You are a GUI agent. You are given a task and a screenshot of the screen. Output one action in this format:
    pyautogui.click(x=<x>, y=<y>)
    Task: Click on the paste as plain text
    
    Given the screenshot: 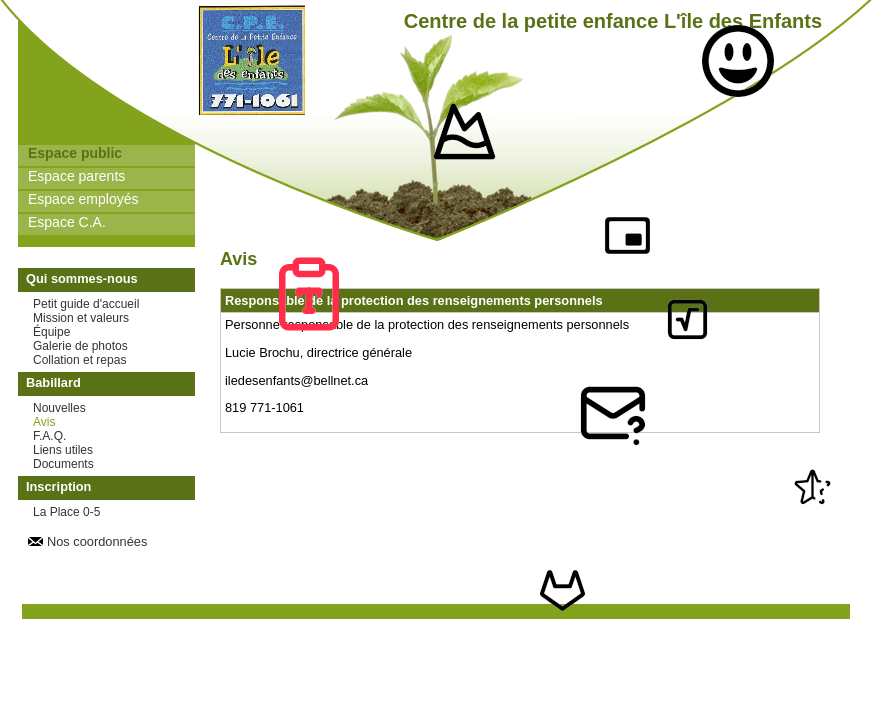 What is the action you would take?
    pyautogui.click(x=309, y=294)
    